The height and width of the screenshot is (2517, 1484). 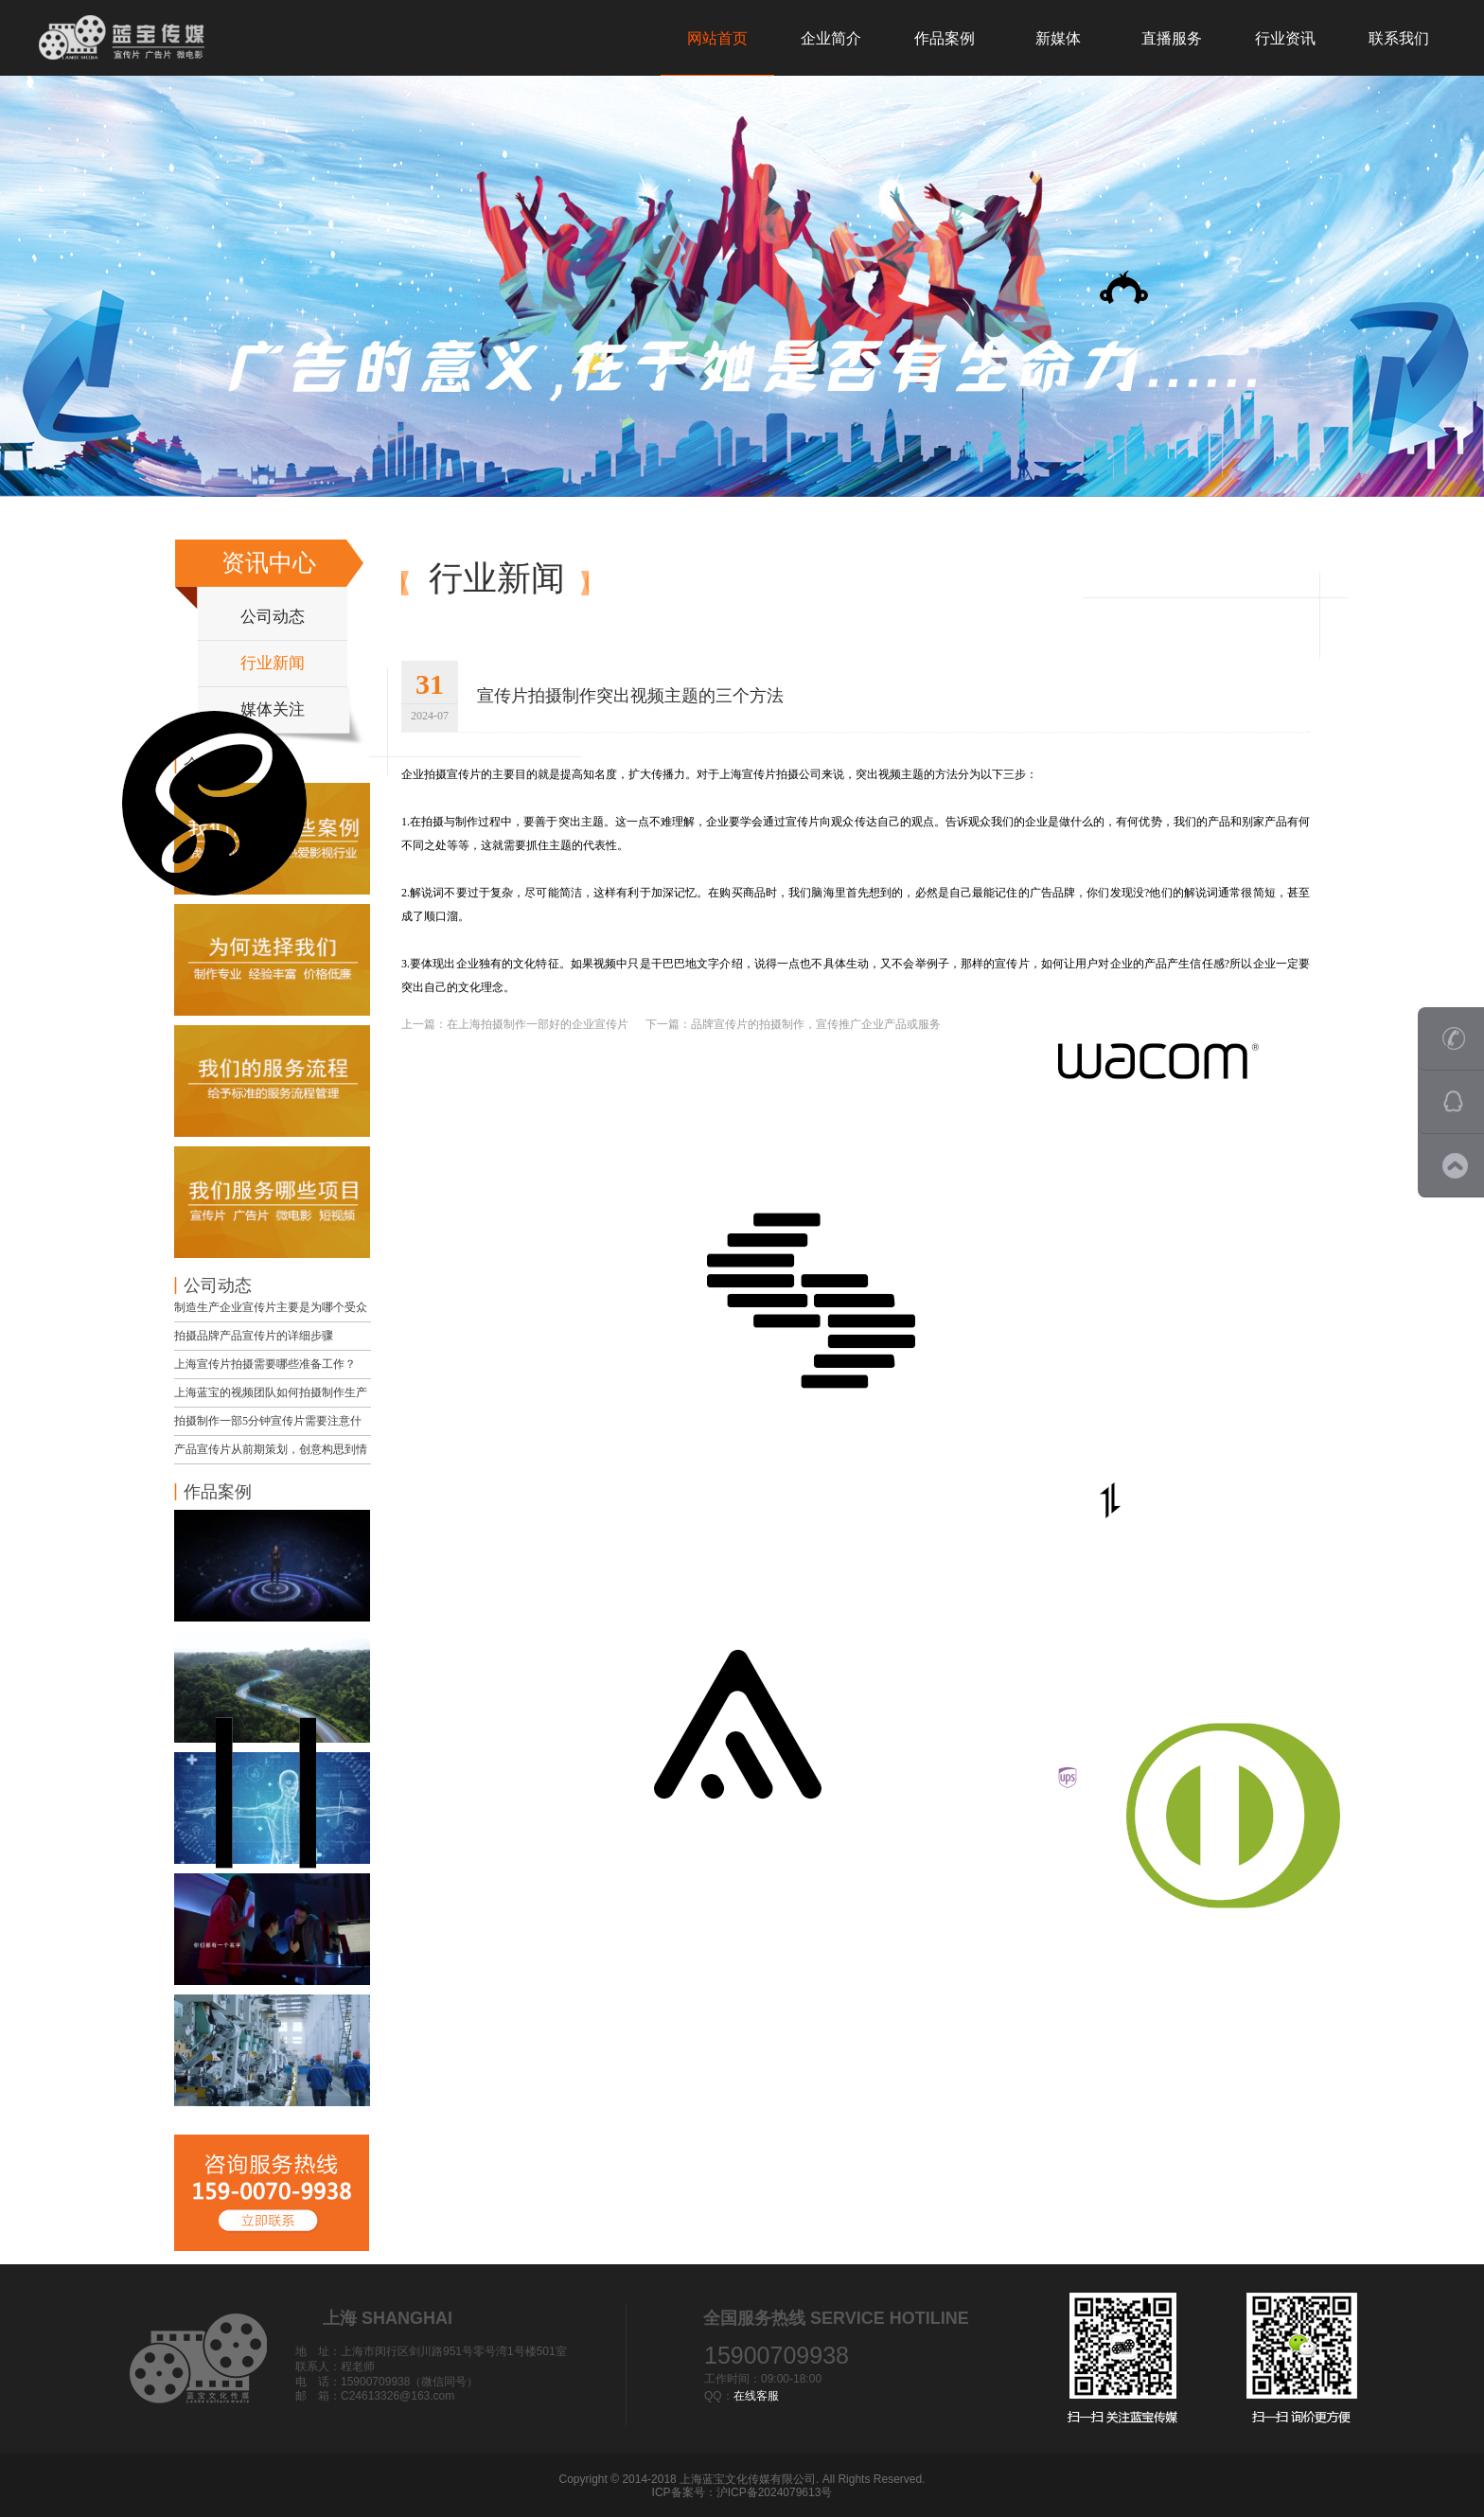 What do you see at coordinates (1158, 1061) in the screenshot?
I see `wacom brand logo` at bounding box center [1158, 1061].